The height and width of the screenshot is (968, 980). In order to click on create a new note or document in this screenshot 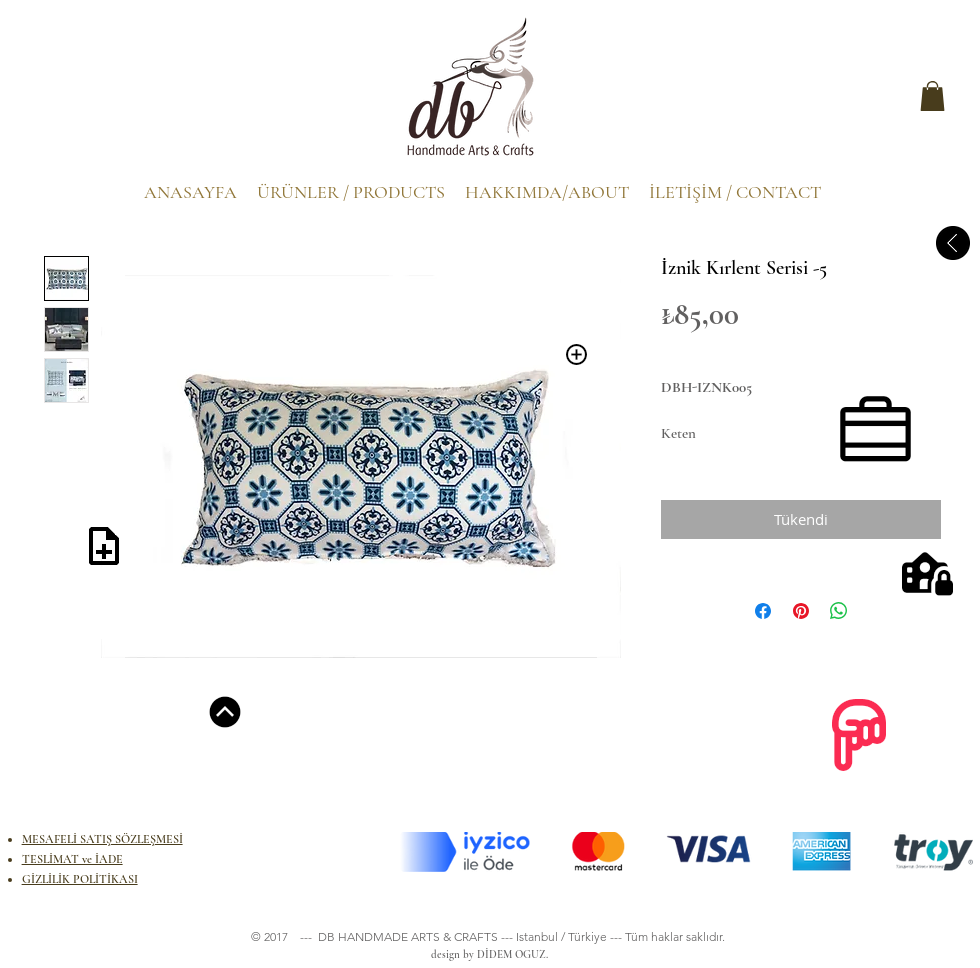, I will do `click(104, 546)`.